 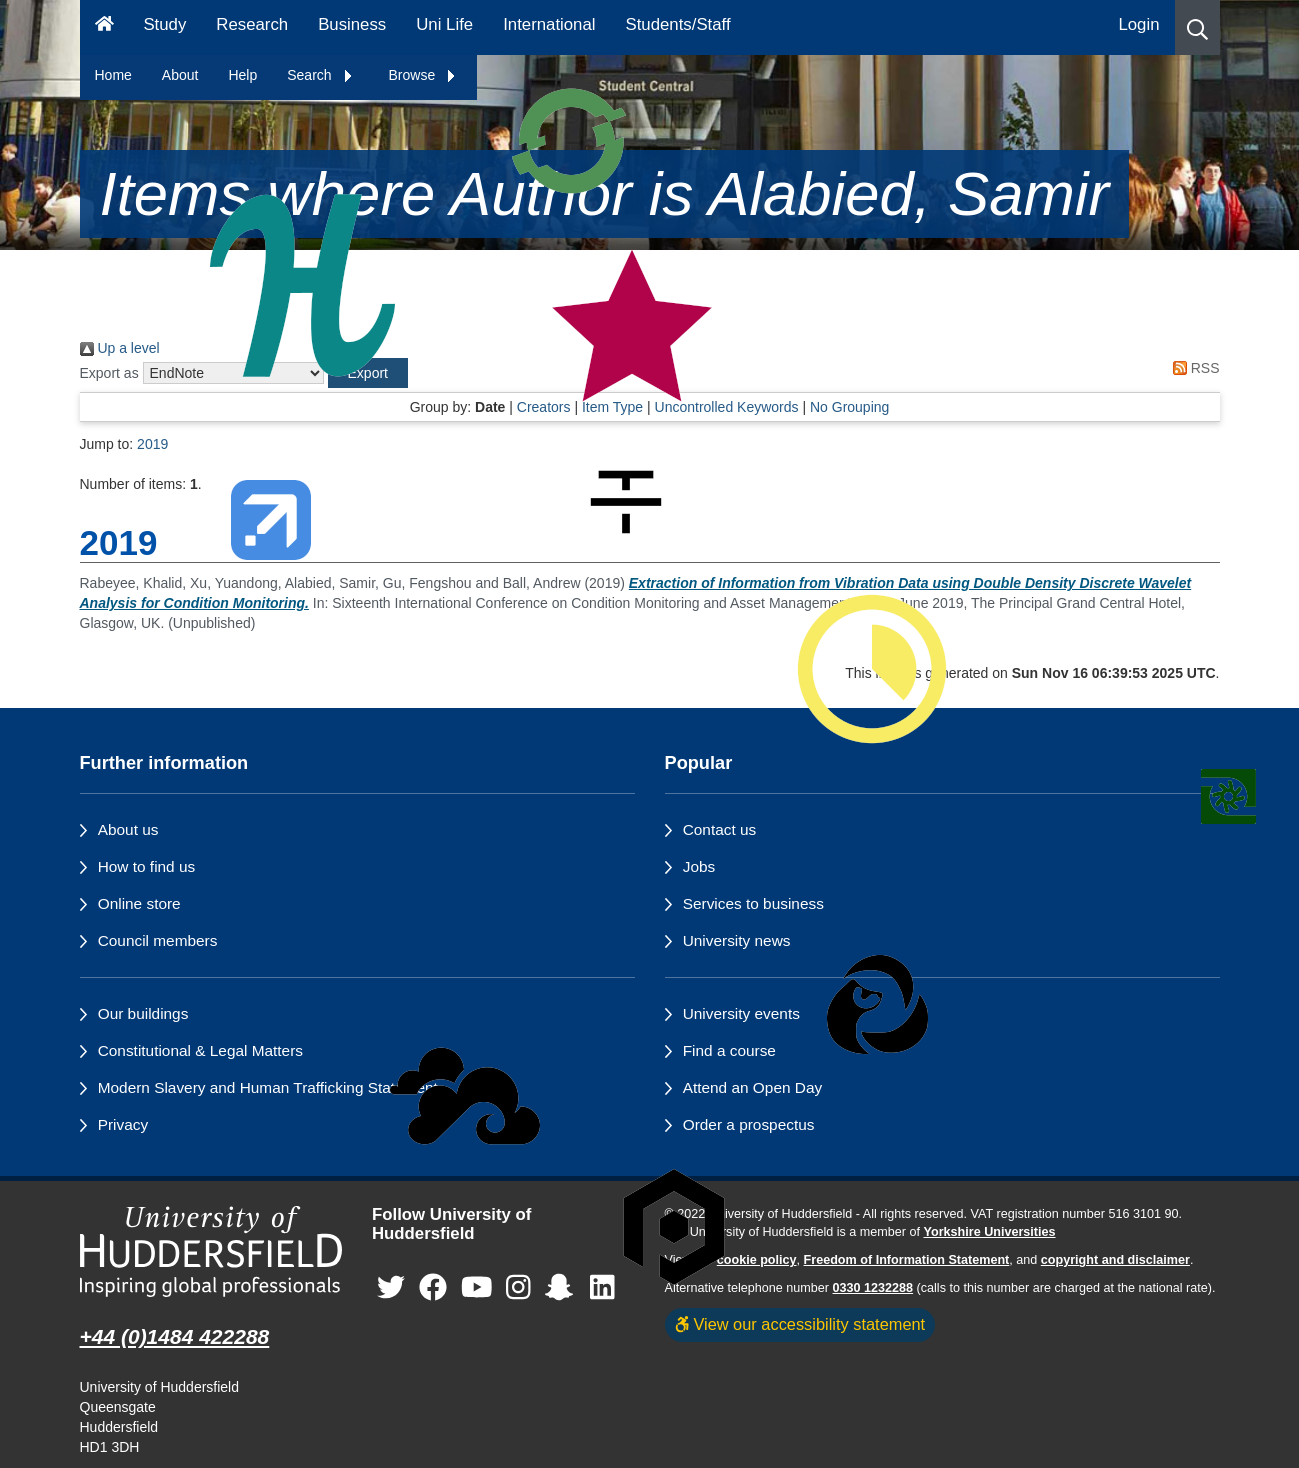 I want to click on indicates progress at approximately 25% completion, so click(x=872, y=669).